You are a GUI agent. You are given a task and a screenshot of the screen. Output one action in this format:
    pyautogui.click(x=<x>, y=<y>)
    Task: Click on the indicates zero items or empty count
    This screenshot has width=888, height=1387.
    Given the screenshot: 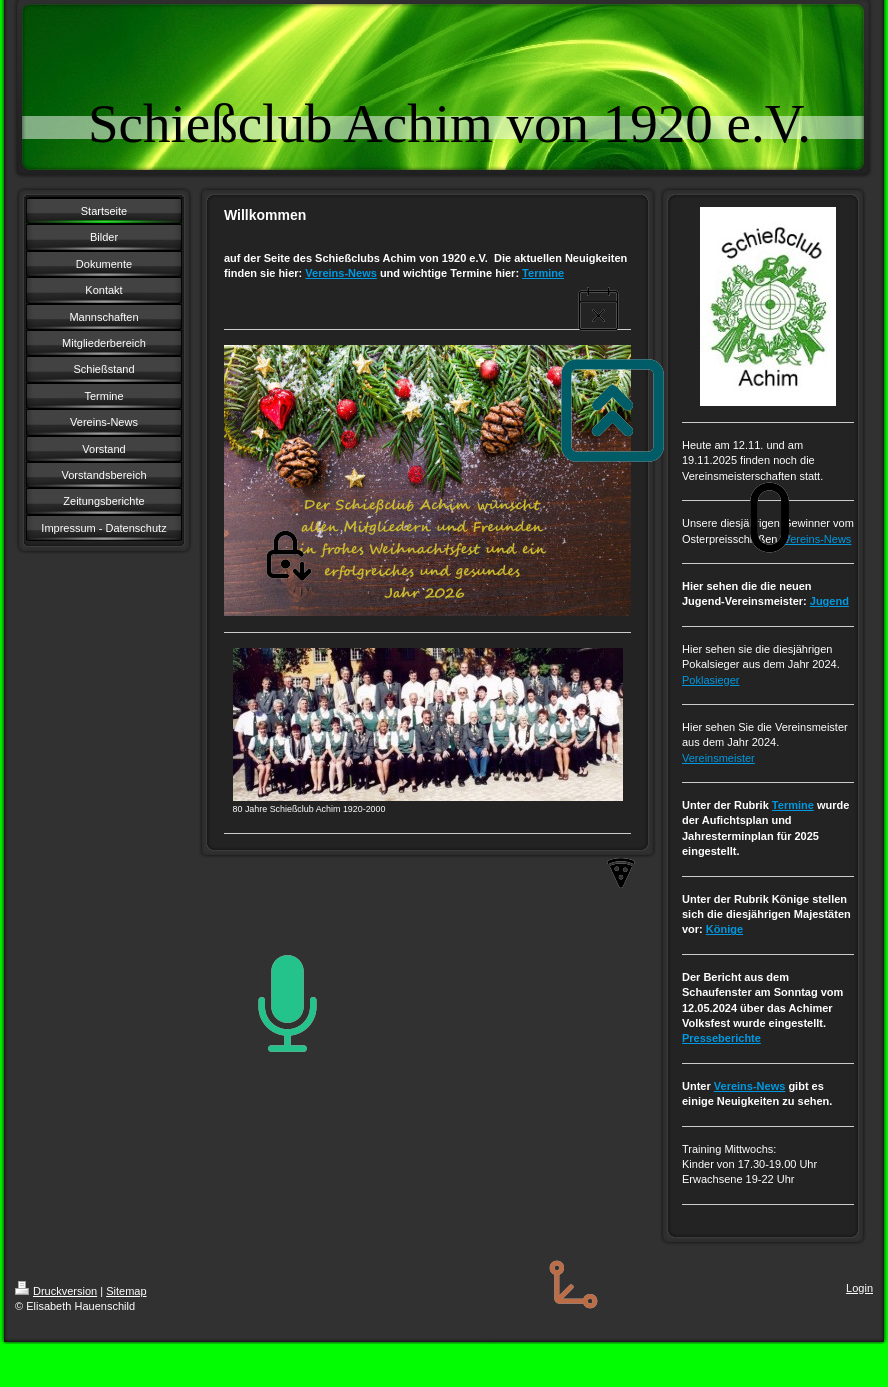 What is the action you would take?
    pyautogui.click(x=769, y=517)
    